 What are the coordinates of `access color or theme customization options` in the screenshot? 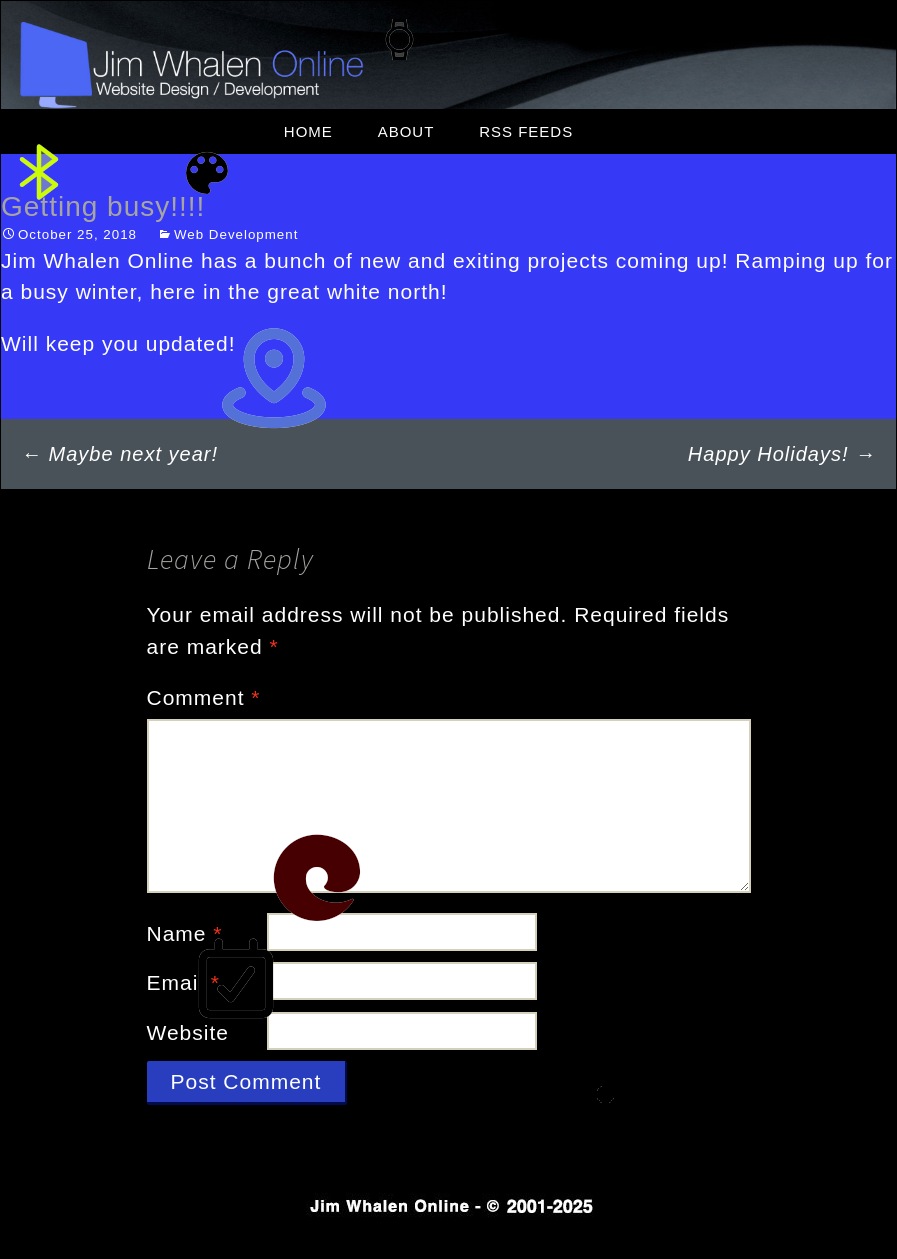 It's located at (207, 173).